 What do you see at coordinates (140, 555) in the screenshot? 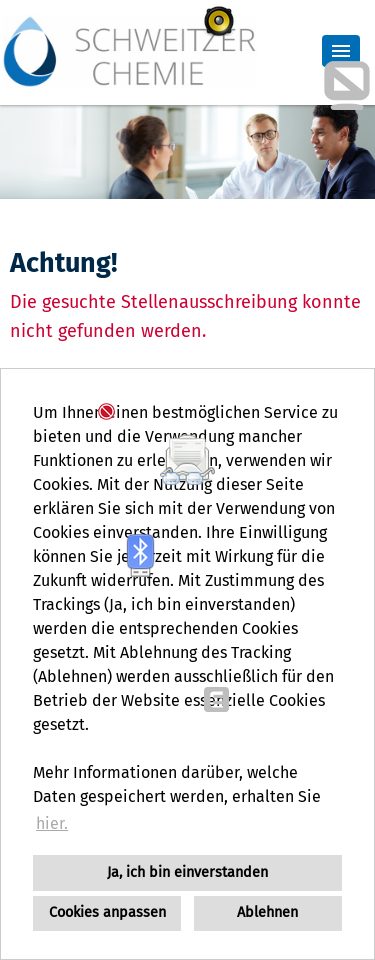
I see `a connected bluetooth device` at bounding box center [140, 555].